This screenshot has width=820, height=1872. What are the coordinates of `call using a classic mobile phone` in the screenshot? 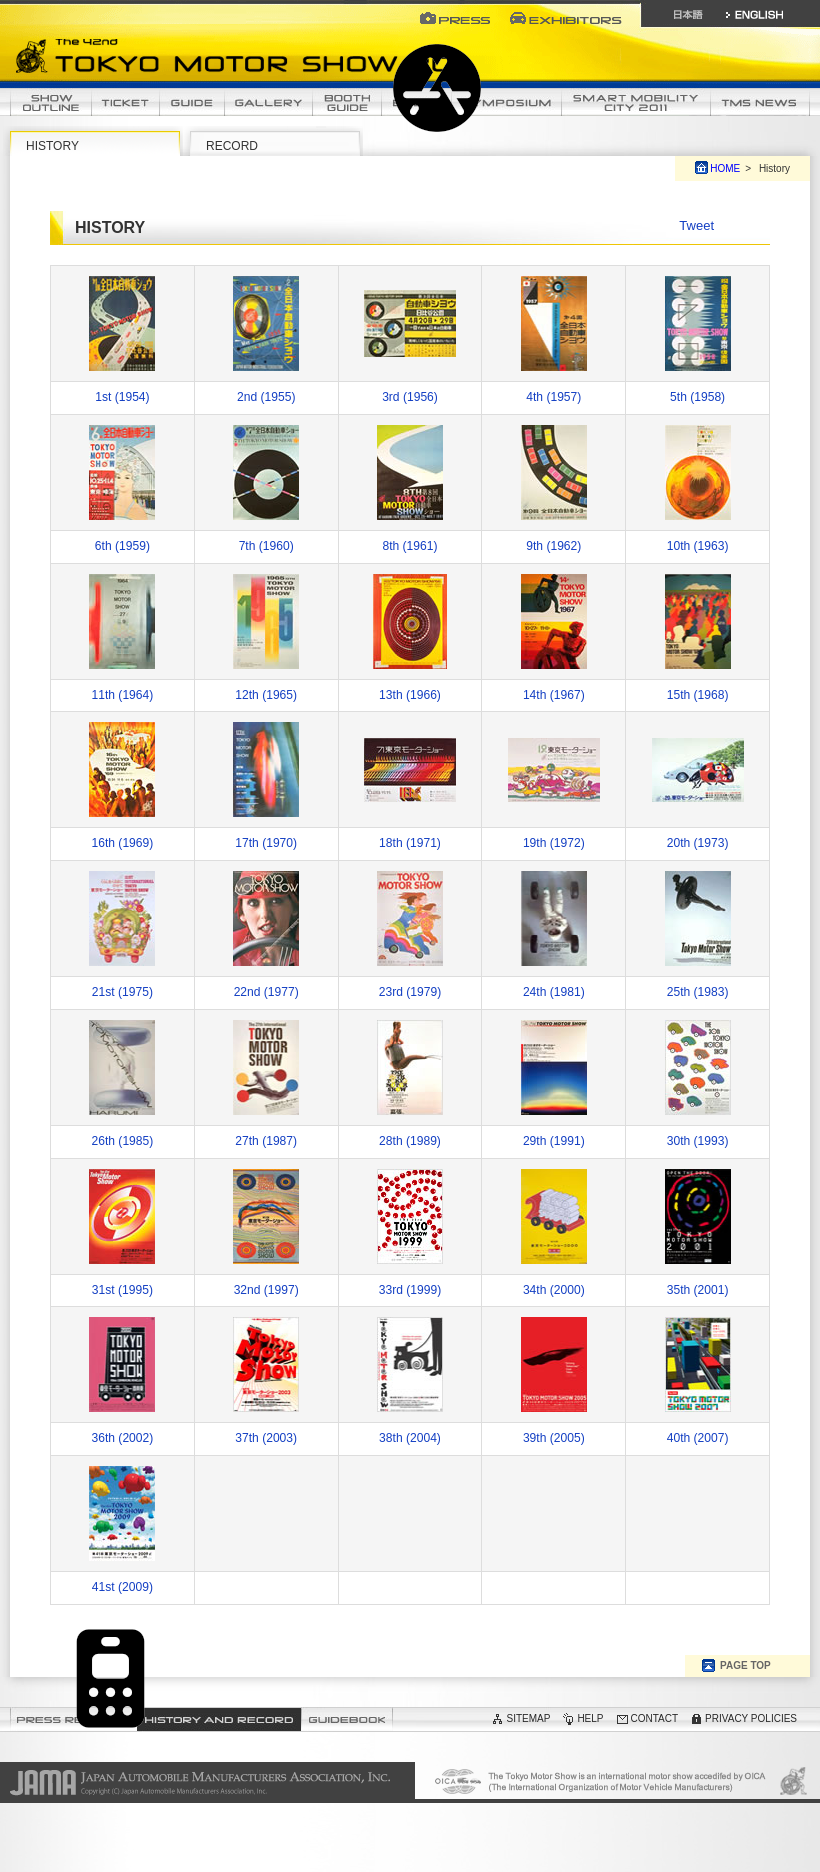 It's located at (110, 1678).